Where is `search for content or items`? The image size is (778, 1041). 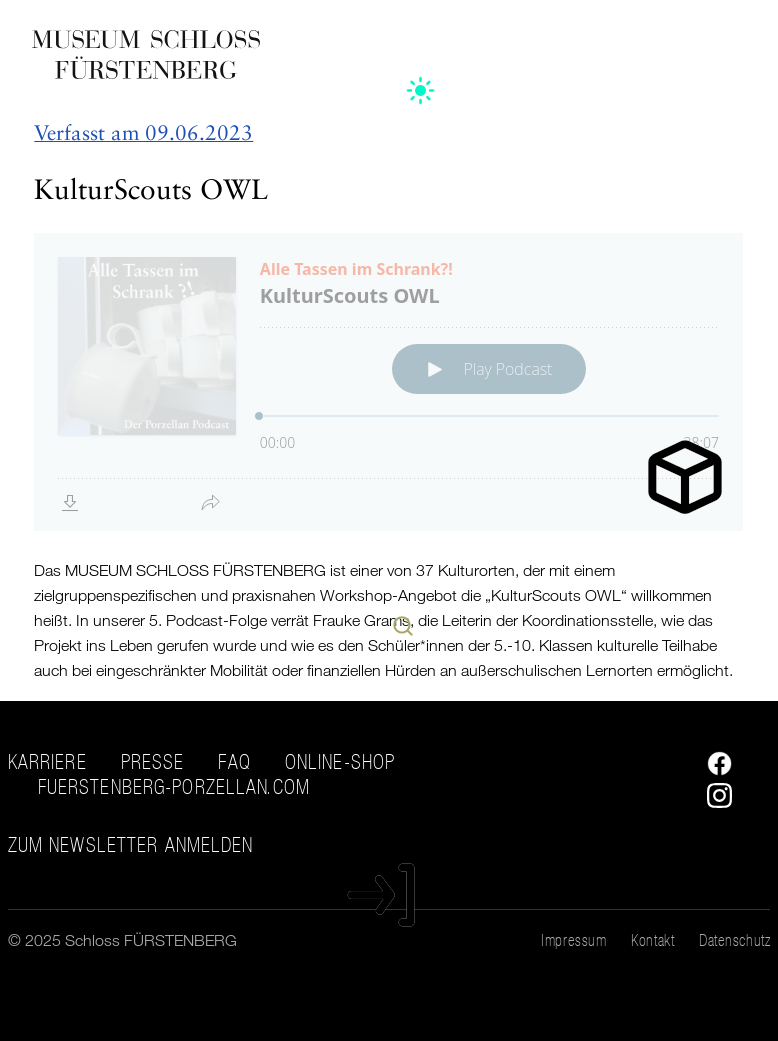 search for content or items is located at coordinates (403, 626).